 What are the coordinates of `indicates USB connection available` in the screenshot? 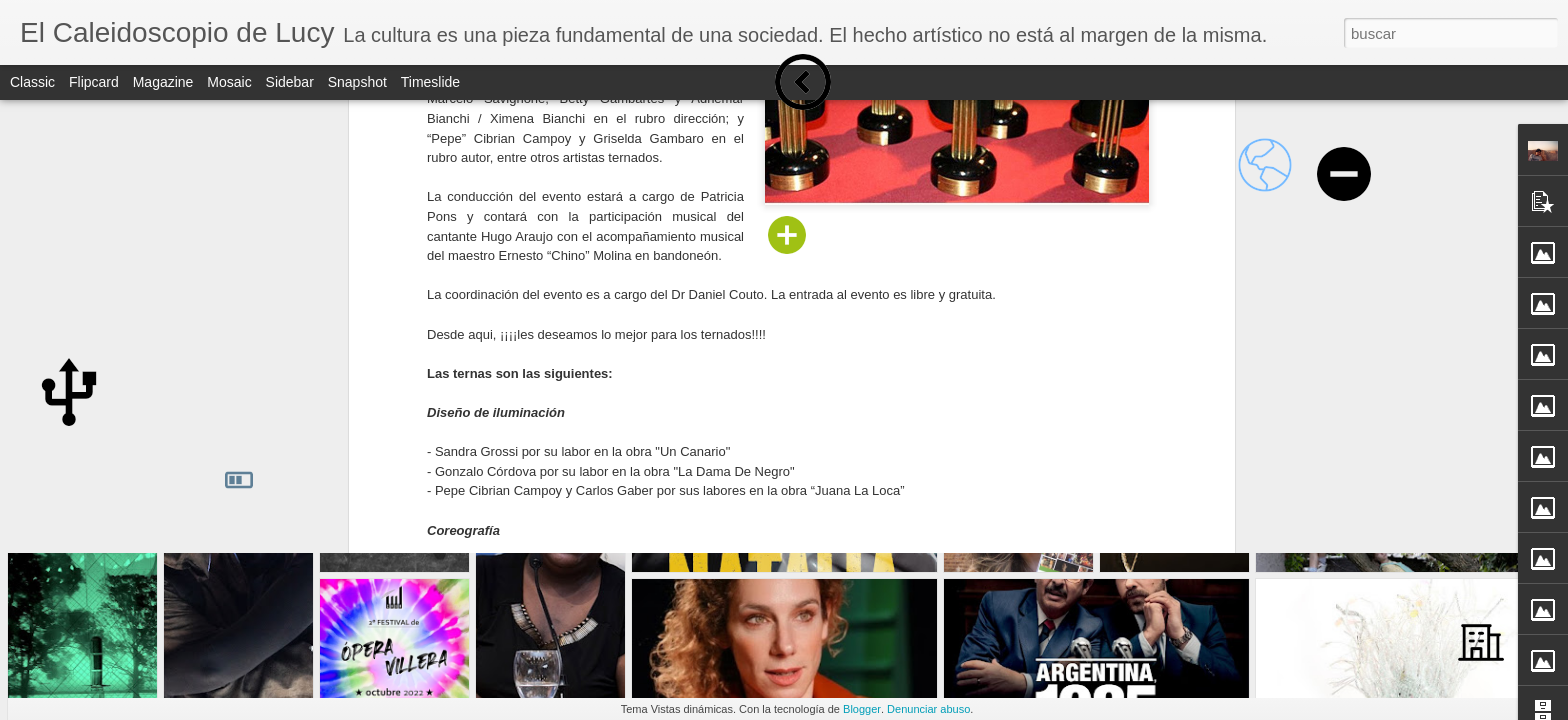 It's located at (69, 392).